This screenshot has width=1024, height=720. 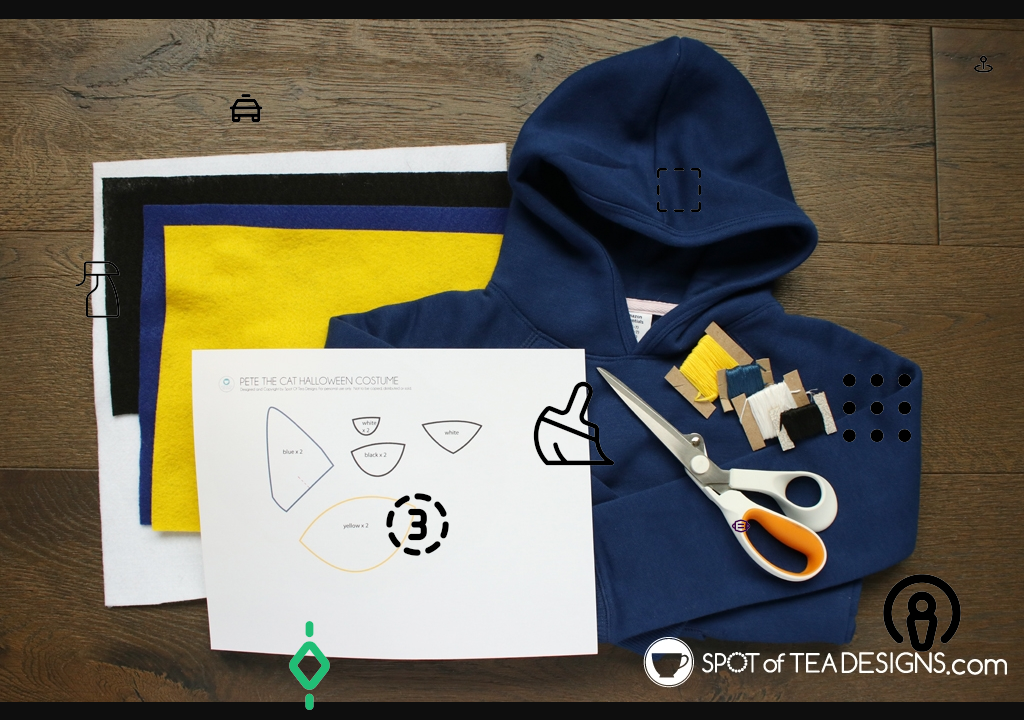 I want to click on report an emergency or contact police, so click(x=246, y=110).